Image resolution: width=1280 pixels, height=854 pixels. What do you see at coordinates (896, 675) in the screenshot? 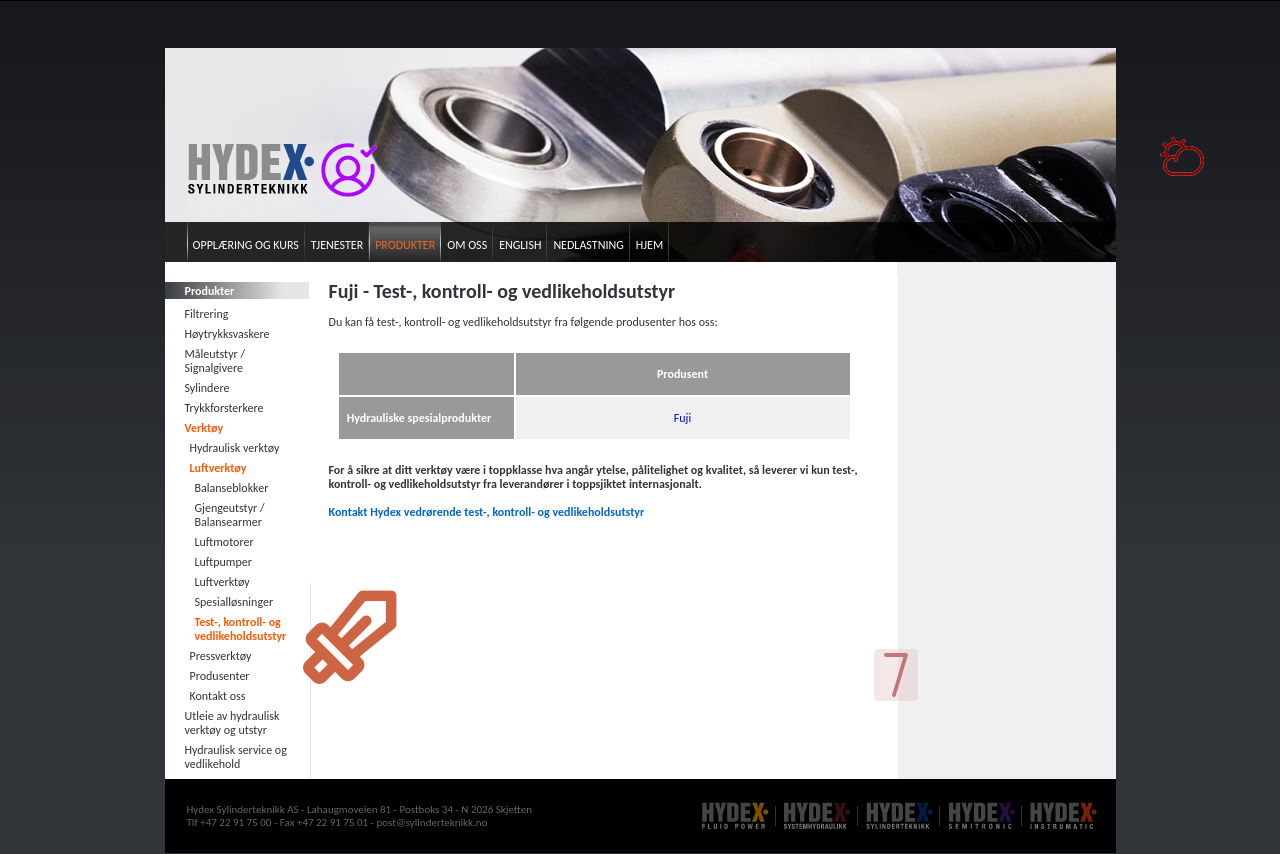
I see `indicates item number seven in a list or sequence` at bounding box center [896, 675].